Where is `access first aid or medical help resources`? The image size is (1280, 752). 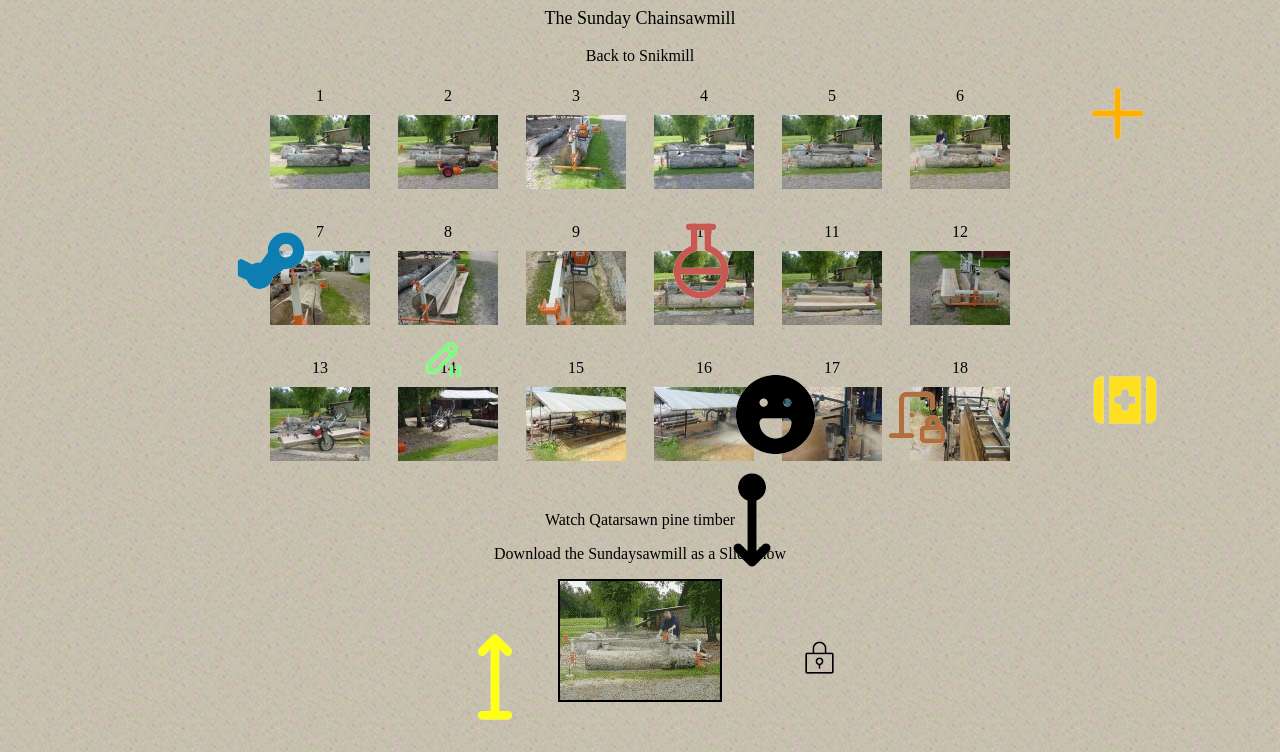
access first aid or medical help resources is located at coordinates (1125, 400).